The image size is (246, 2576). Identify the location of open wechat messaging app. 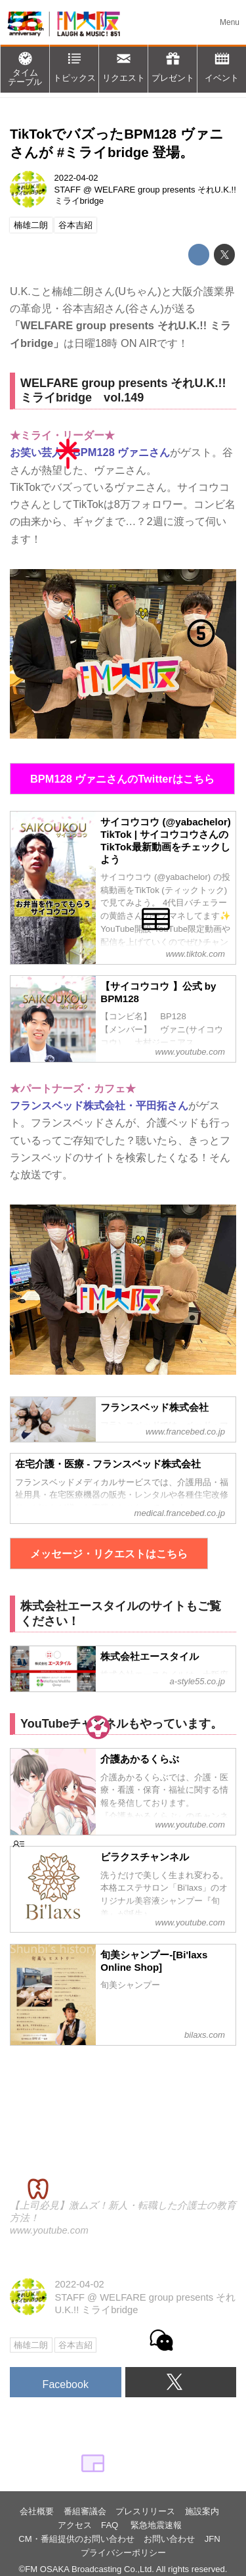
(161, 2340).